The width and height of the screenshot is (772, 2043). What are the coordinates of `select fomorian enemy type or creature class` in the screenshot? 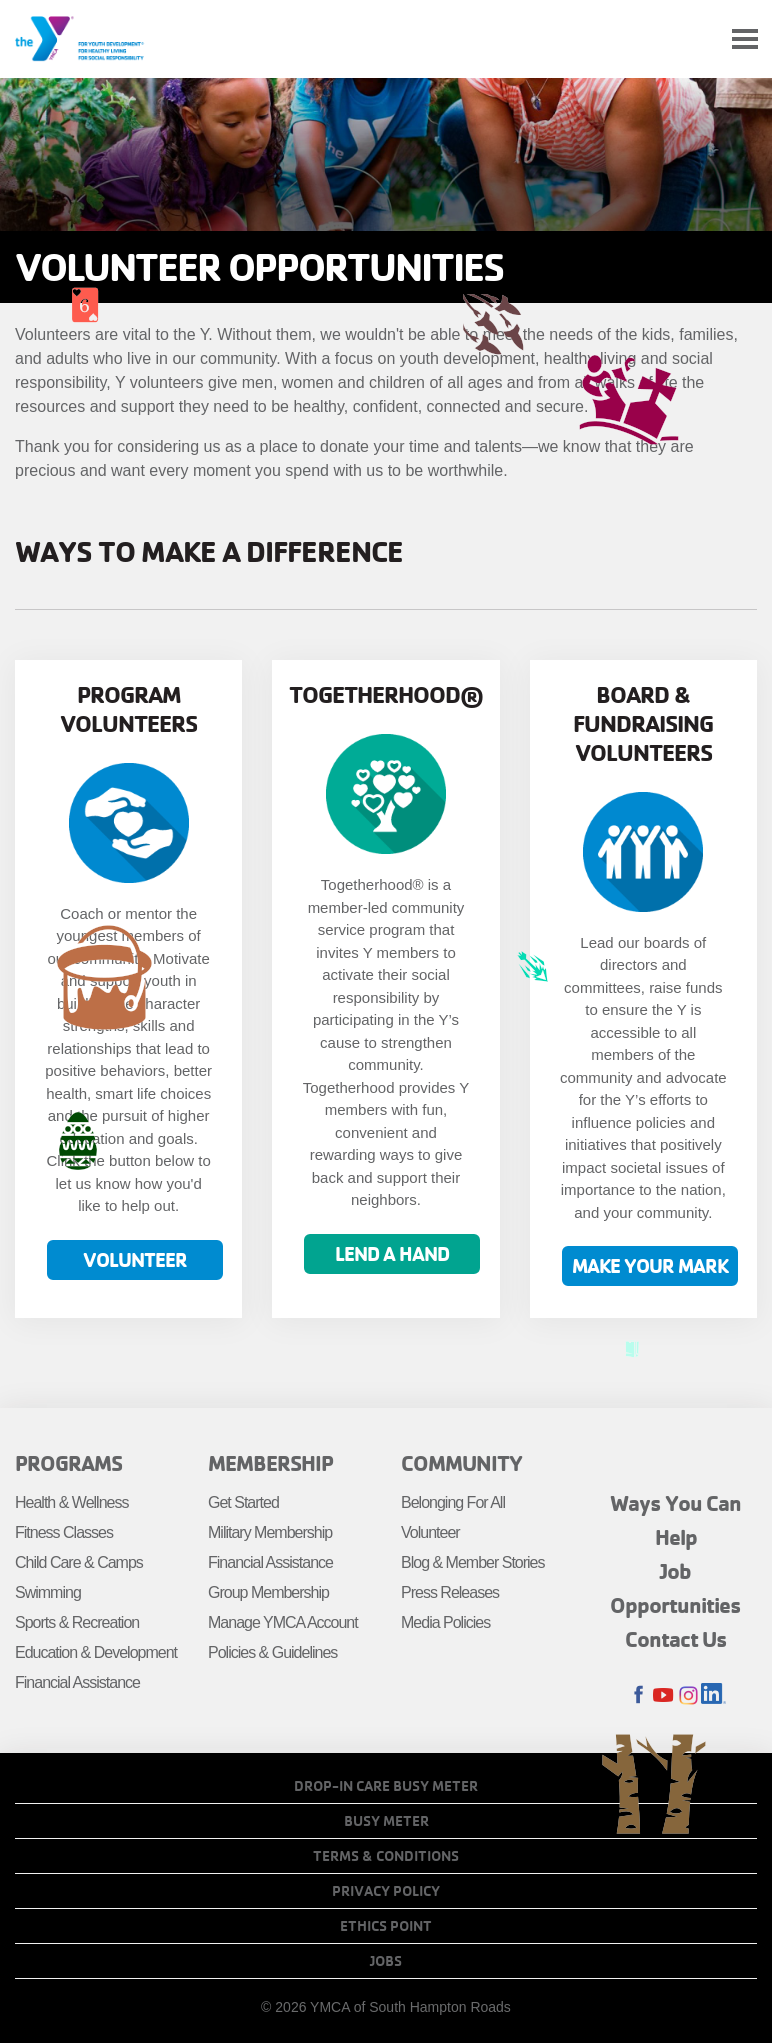 It's located at (629, 395).